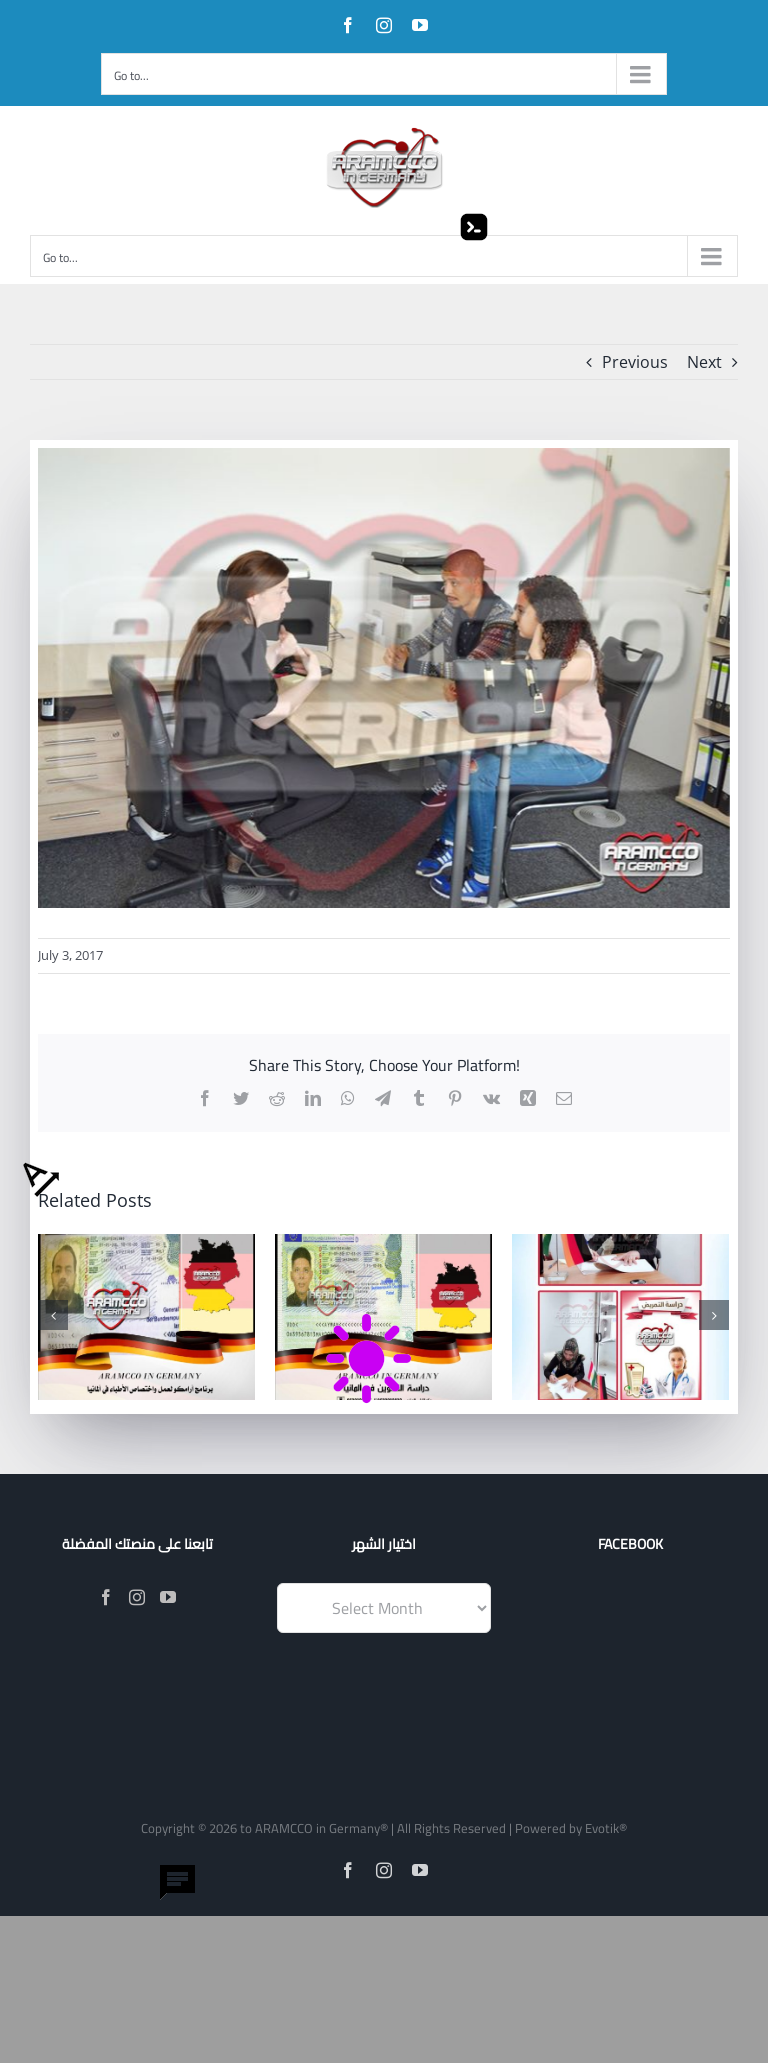  Describe the element at coordinates (40, 1178) in the screenshot. I see `rotate text at an upward angle` at that location.